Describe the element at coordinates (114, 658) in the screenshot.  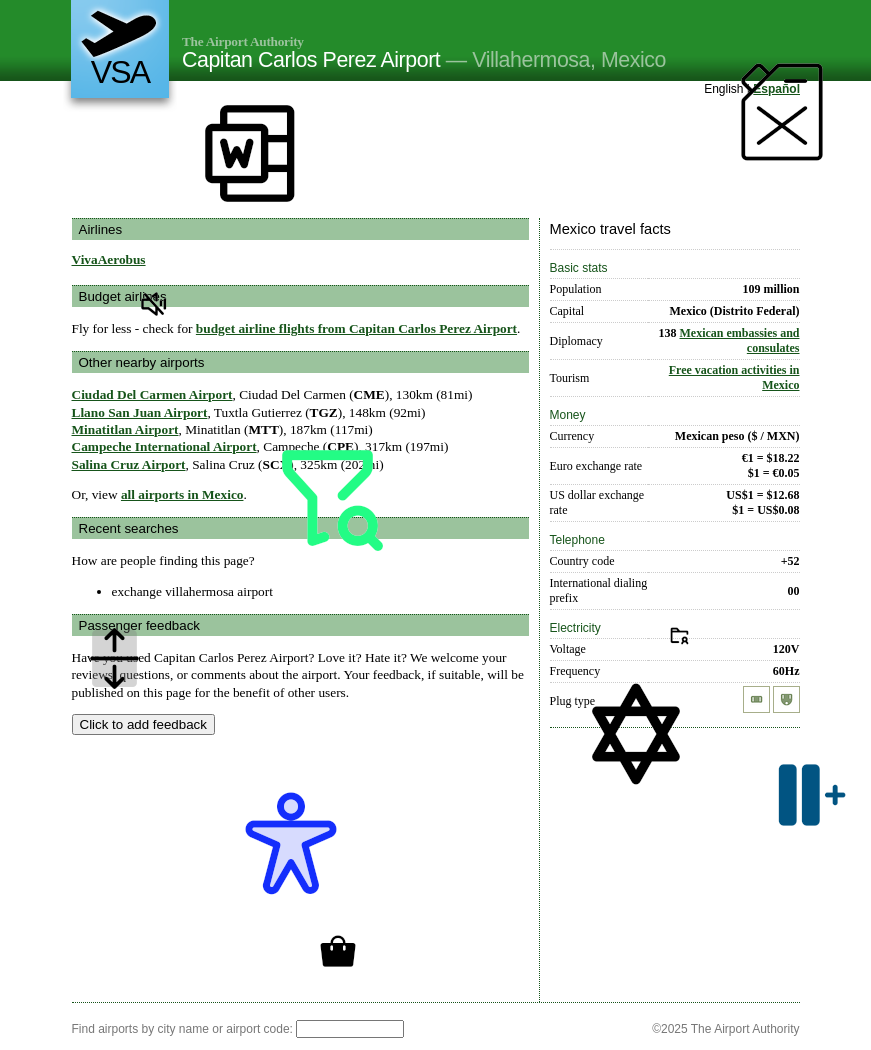
I see `expand content vertically` at that location.